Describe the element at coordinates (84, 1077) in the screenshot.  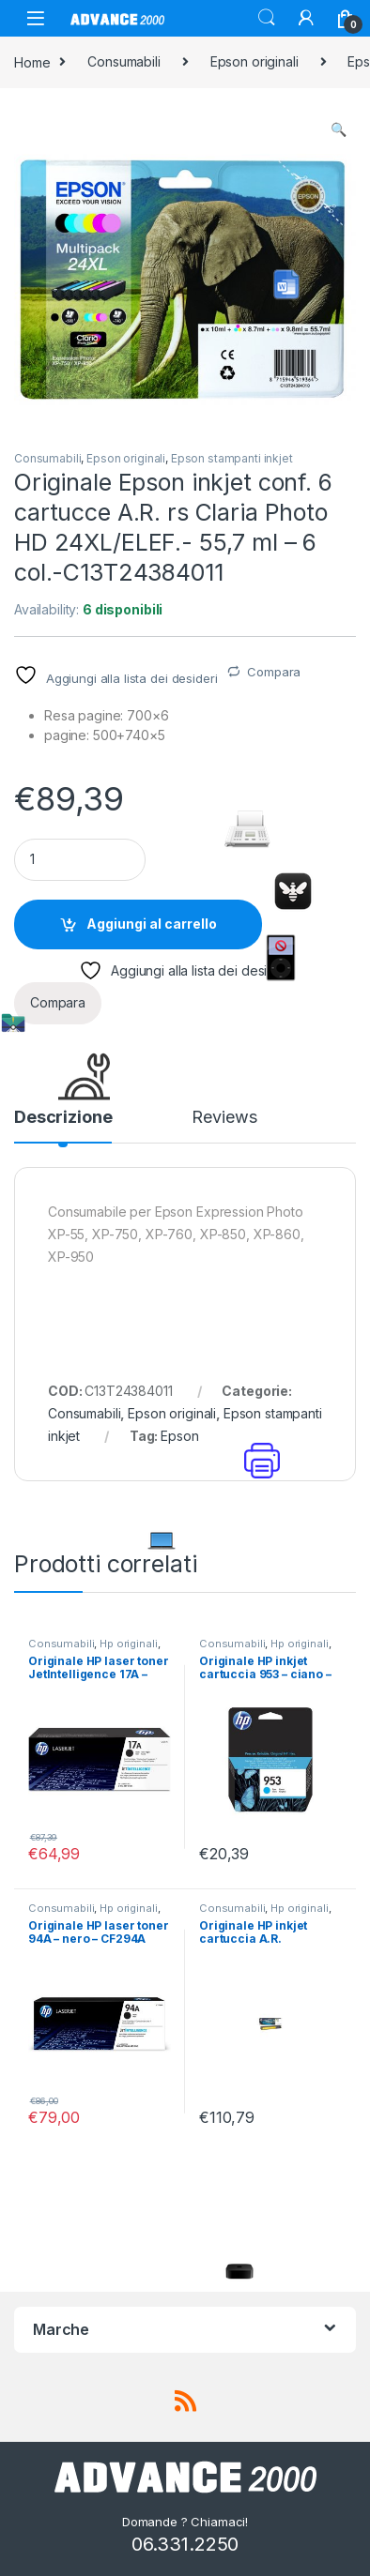
I see `access engineering or developer tools` at that location.